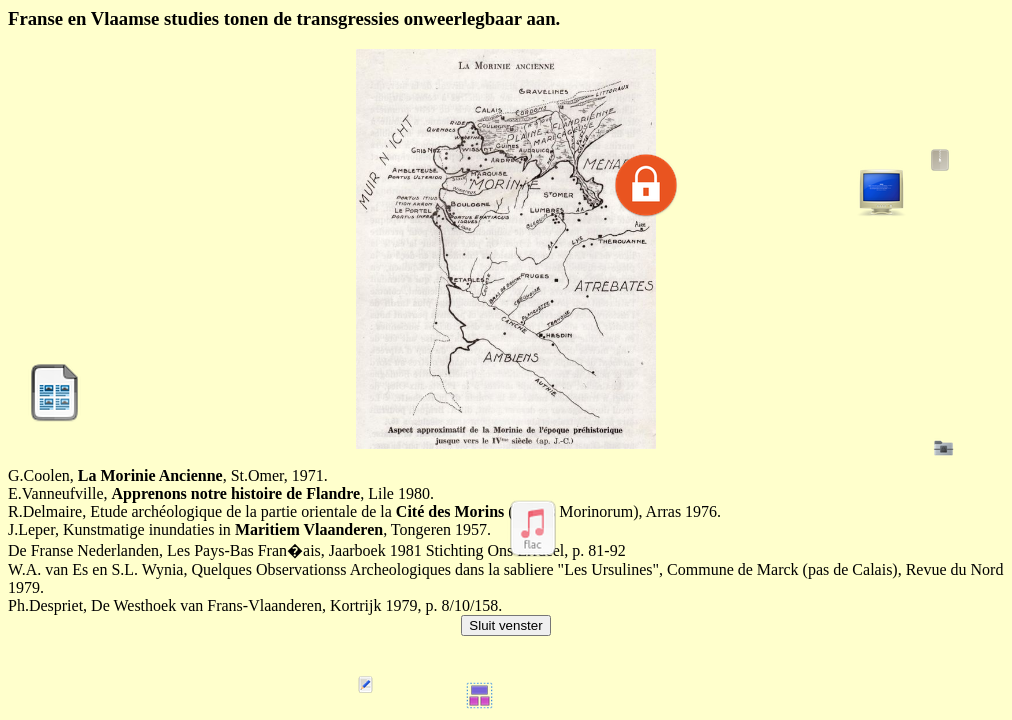  I want to click on a flac audio file, so click(533, 528).